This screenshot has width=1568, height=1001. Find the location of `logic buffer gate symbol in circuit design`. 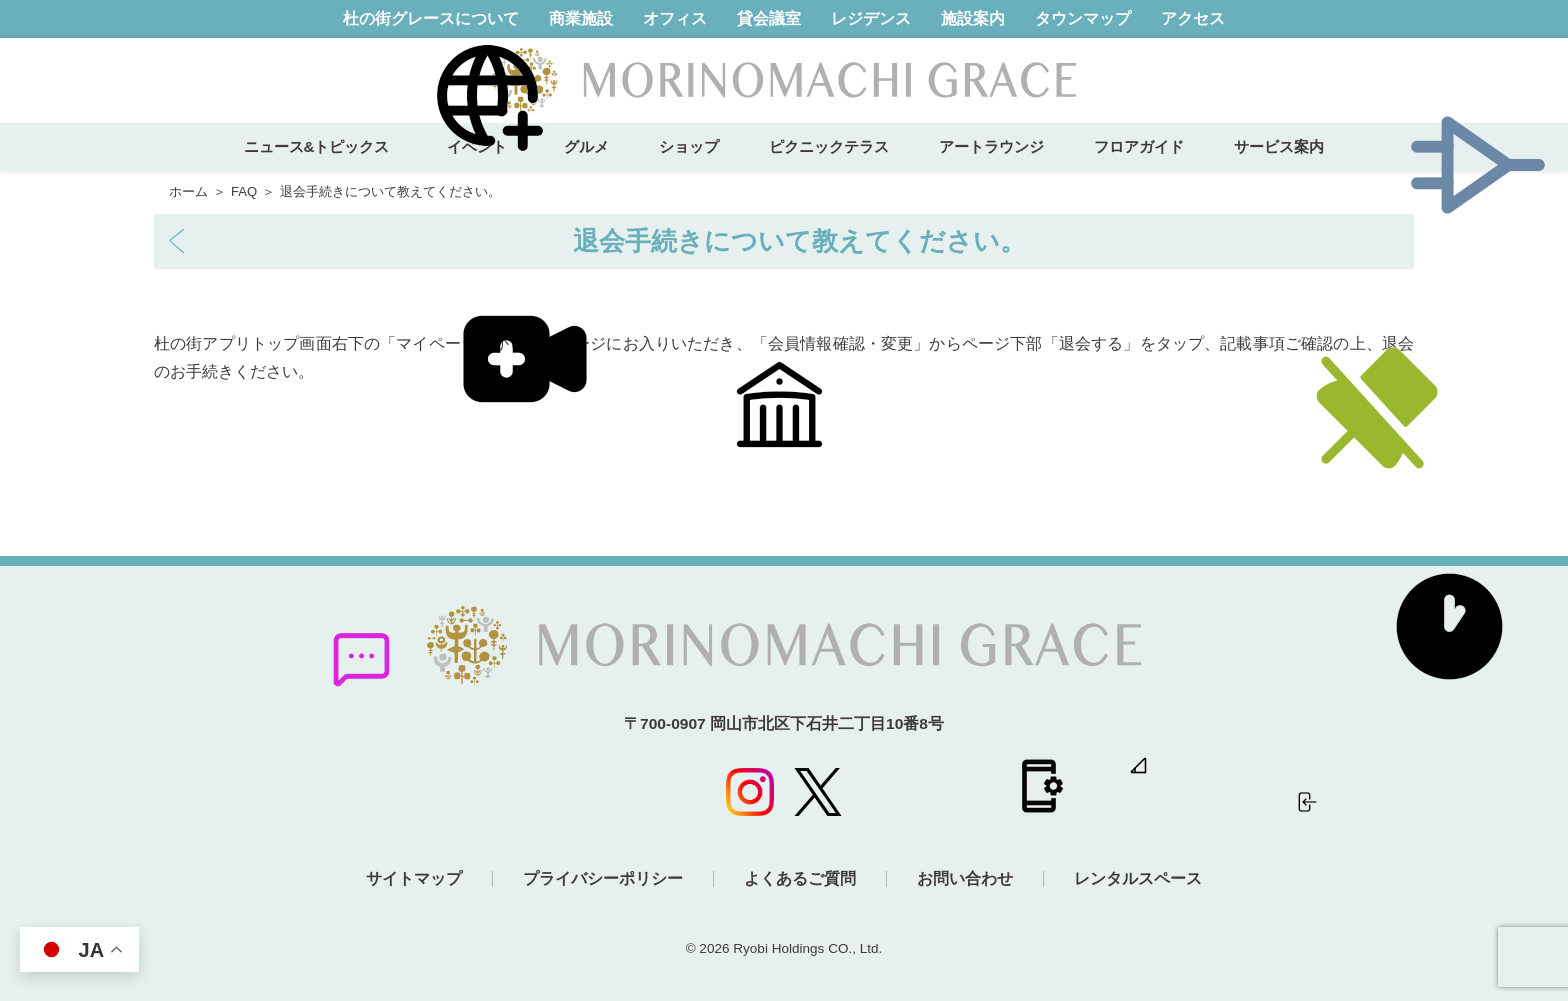

logic buffer gate symbol in circuit design is located at coordinates (1478, 165).